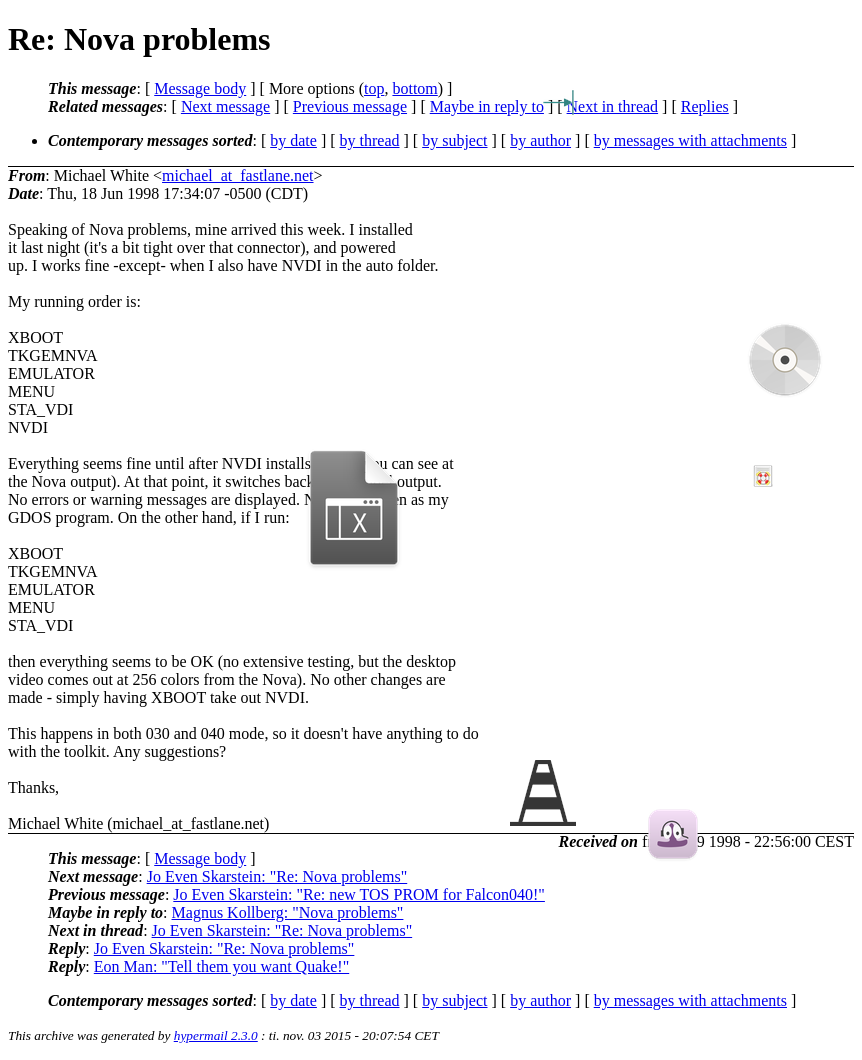  What do you see at coordinates (543, 793) in the screenshot?
I see `open VLC media player` at bounding box center [543, 793].